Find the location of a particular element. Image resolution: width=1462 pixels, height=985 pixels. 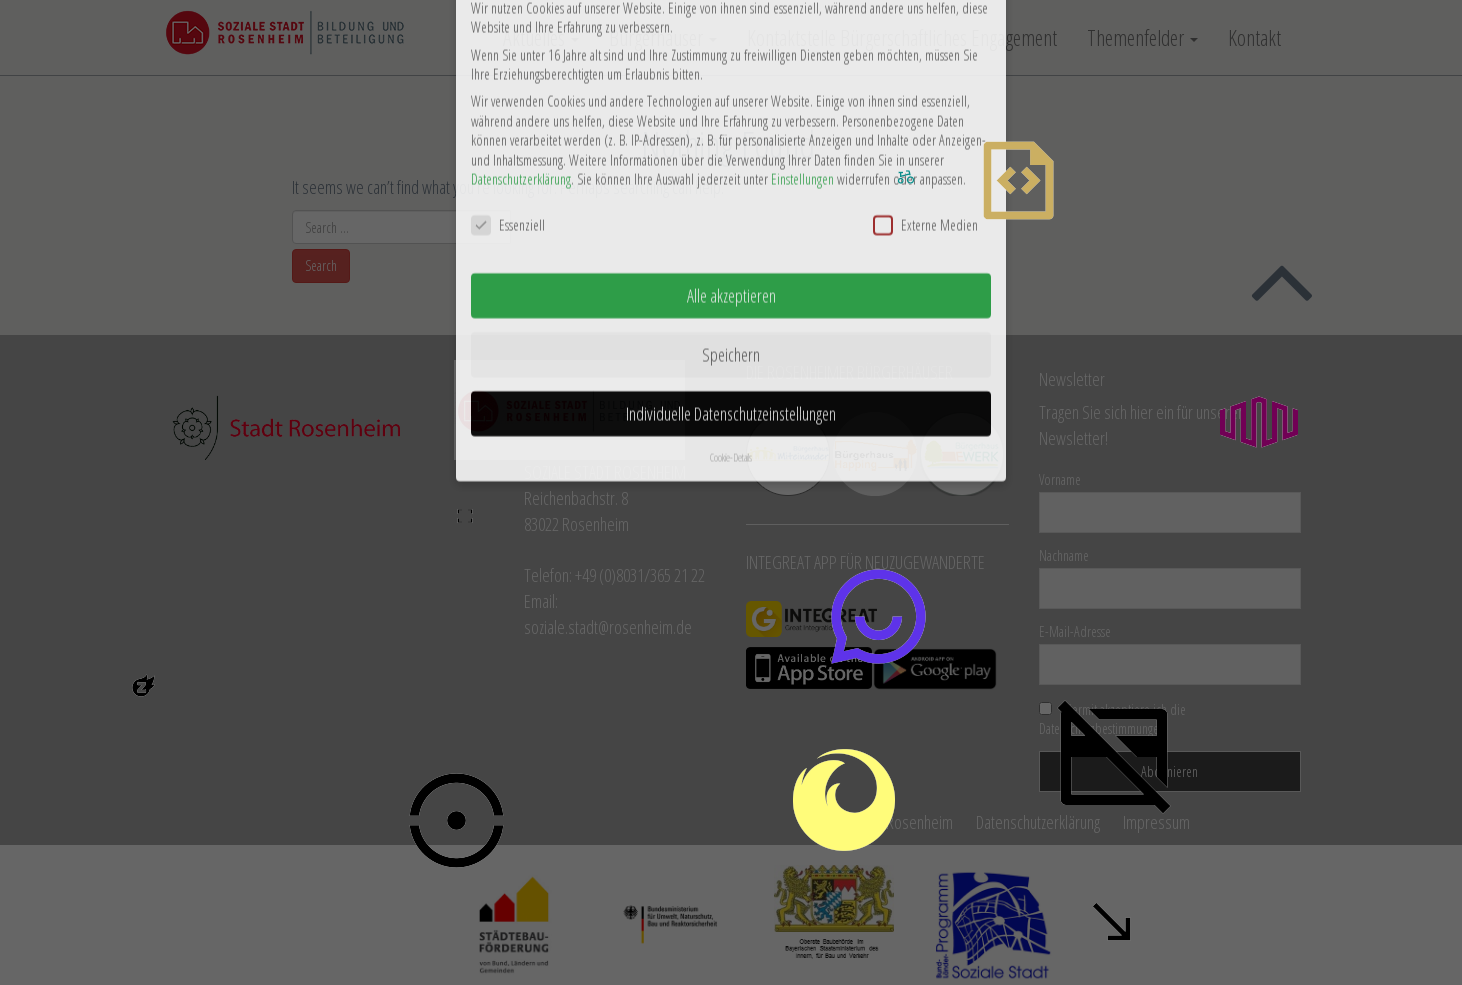

navigate to next section below is located at coordinates (1112, 922).